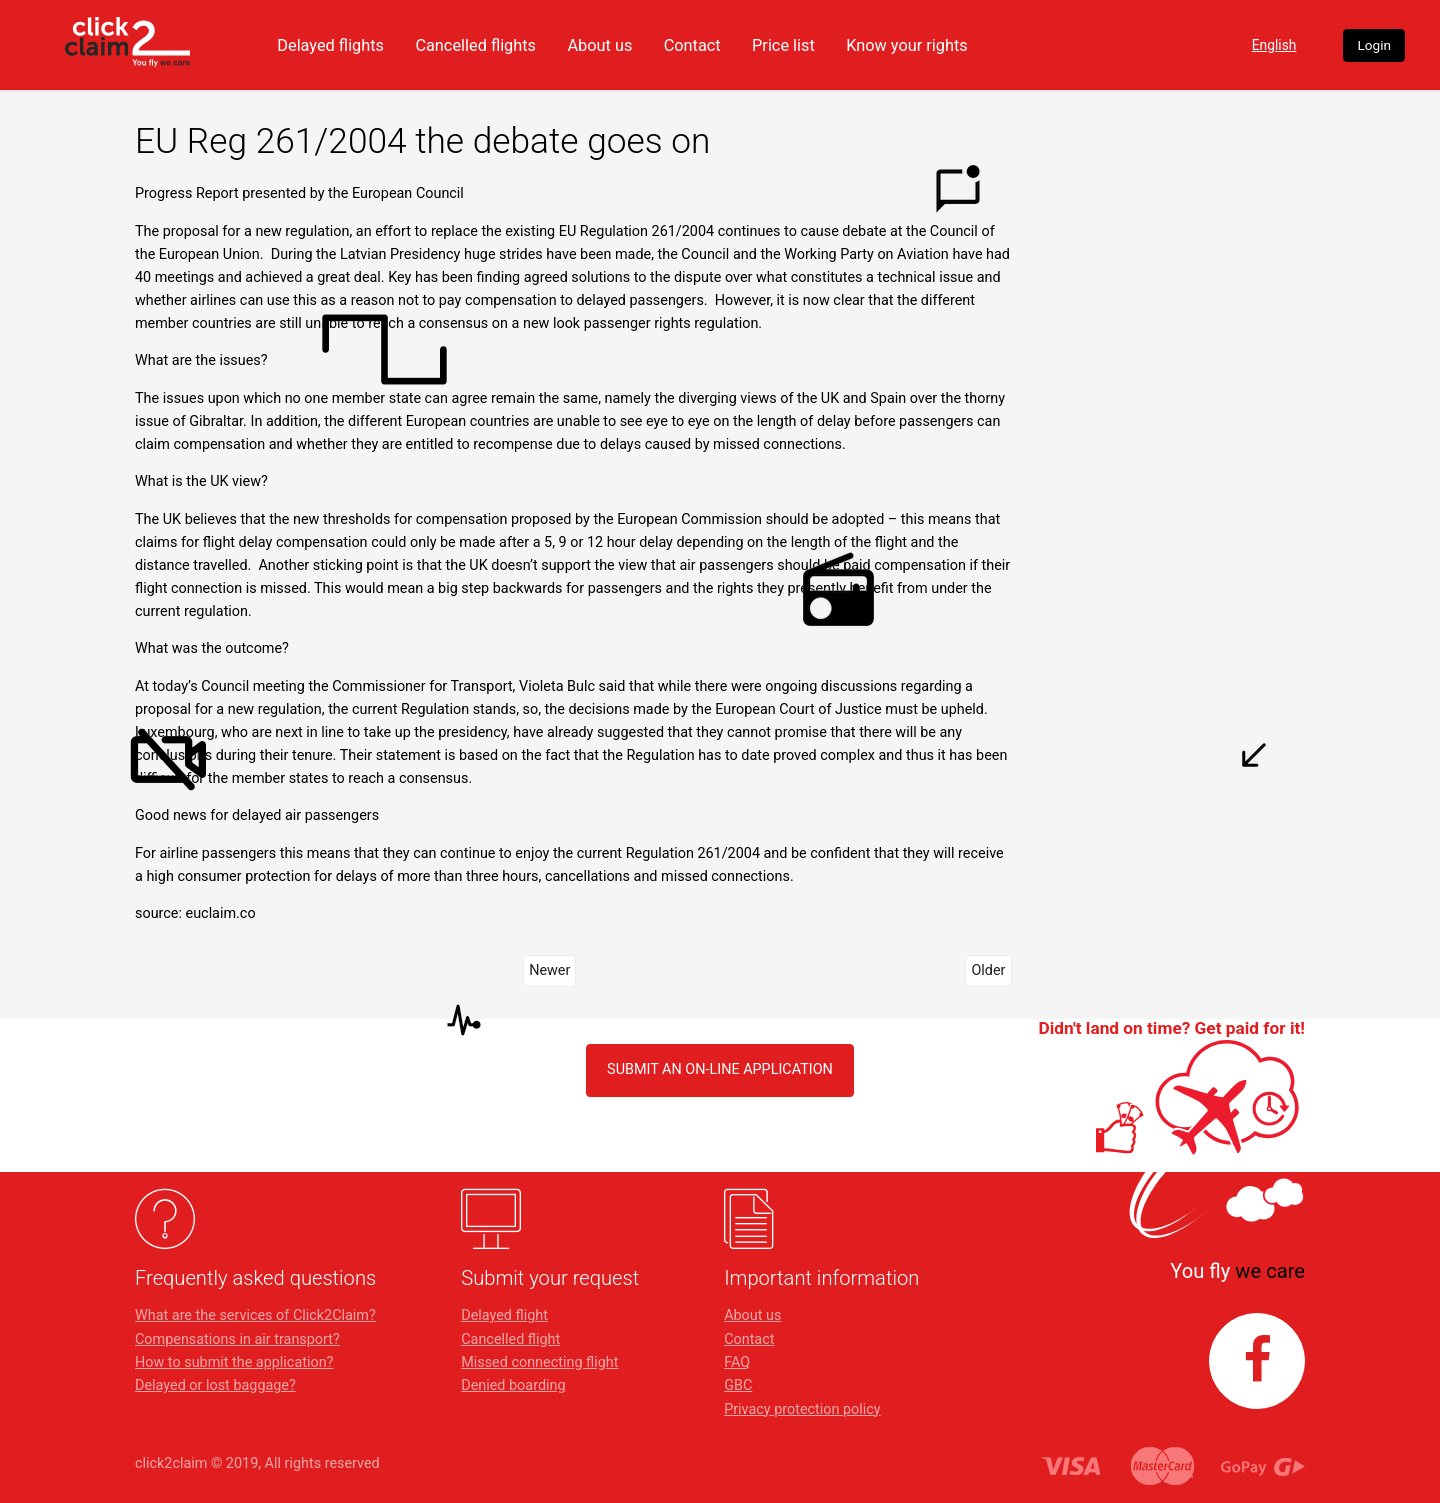  I want to click on indicates unread messages in chat, so click(958, 191).